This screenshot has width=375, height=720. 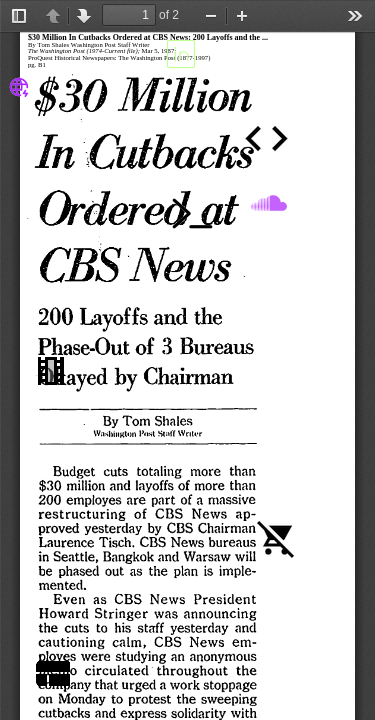 What do you see at coordinates (52, 673) in the screenshot?
I see `switch to compact view layout` at bounding box center [52, 673].